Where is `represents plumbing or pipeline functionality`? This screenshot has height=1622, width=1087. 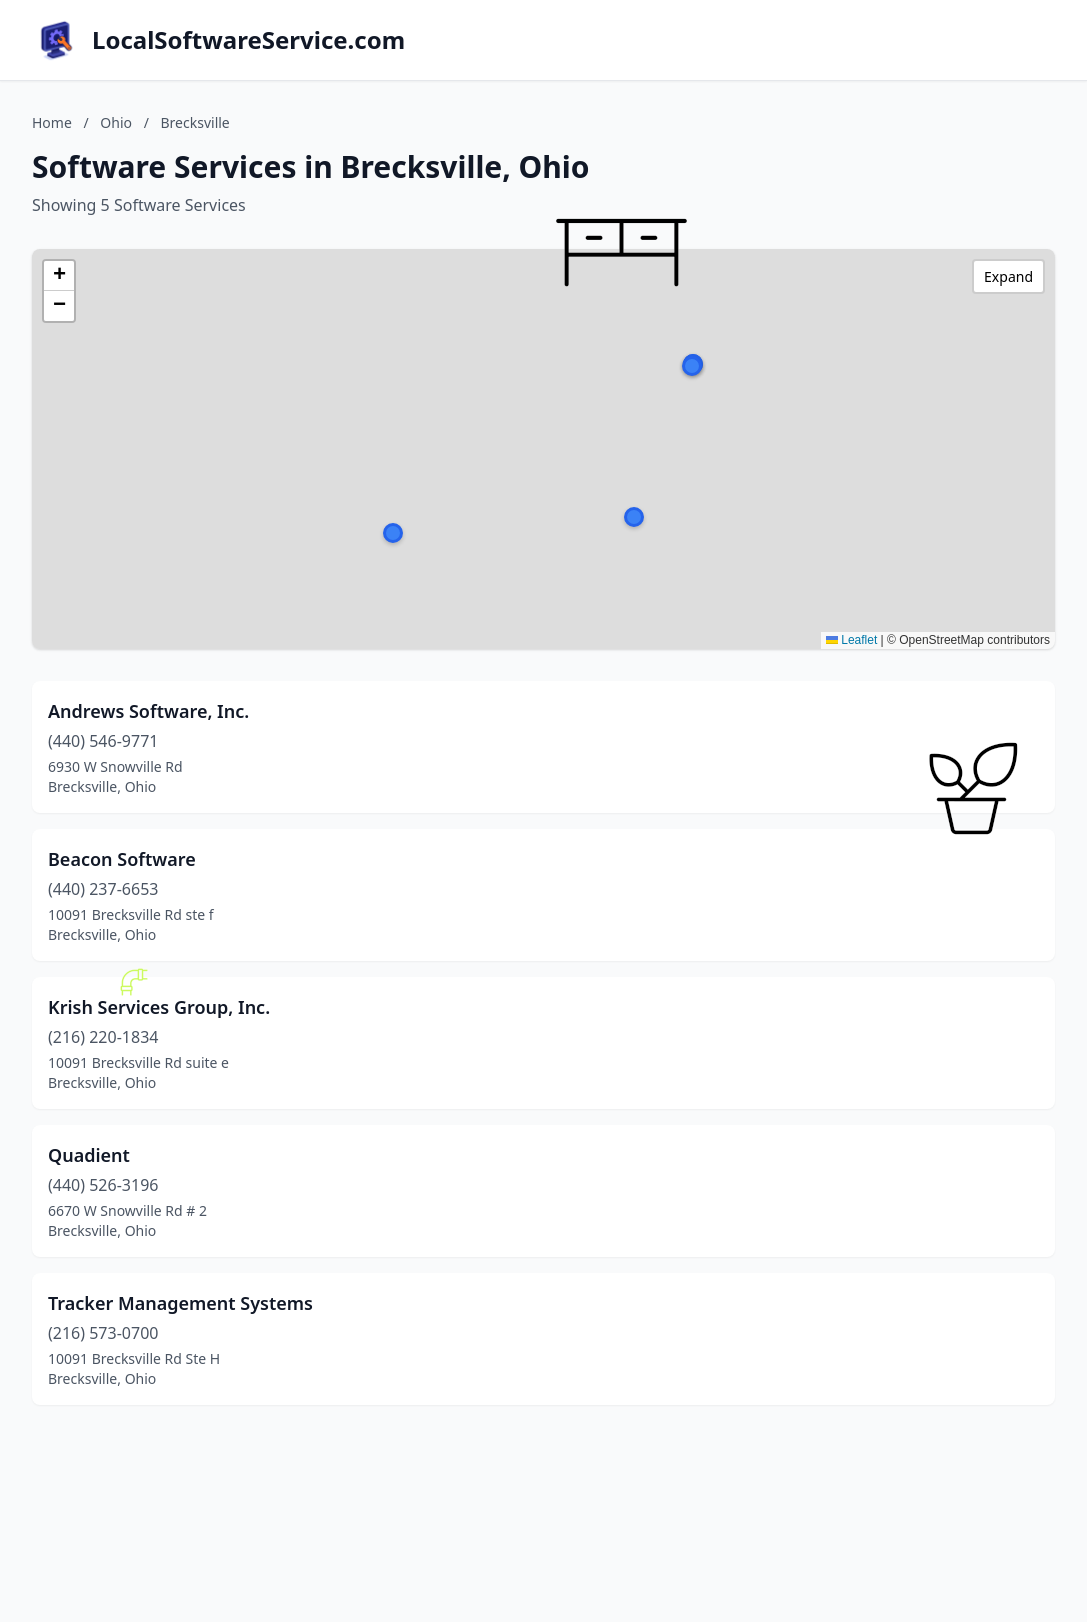
represents plumbing or pipeline functionality is located at coordinates (133, 981).